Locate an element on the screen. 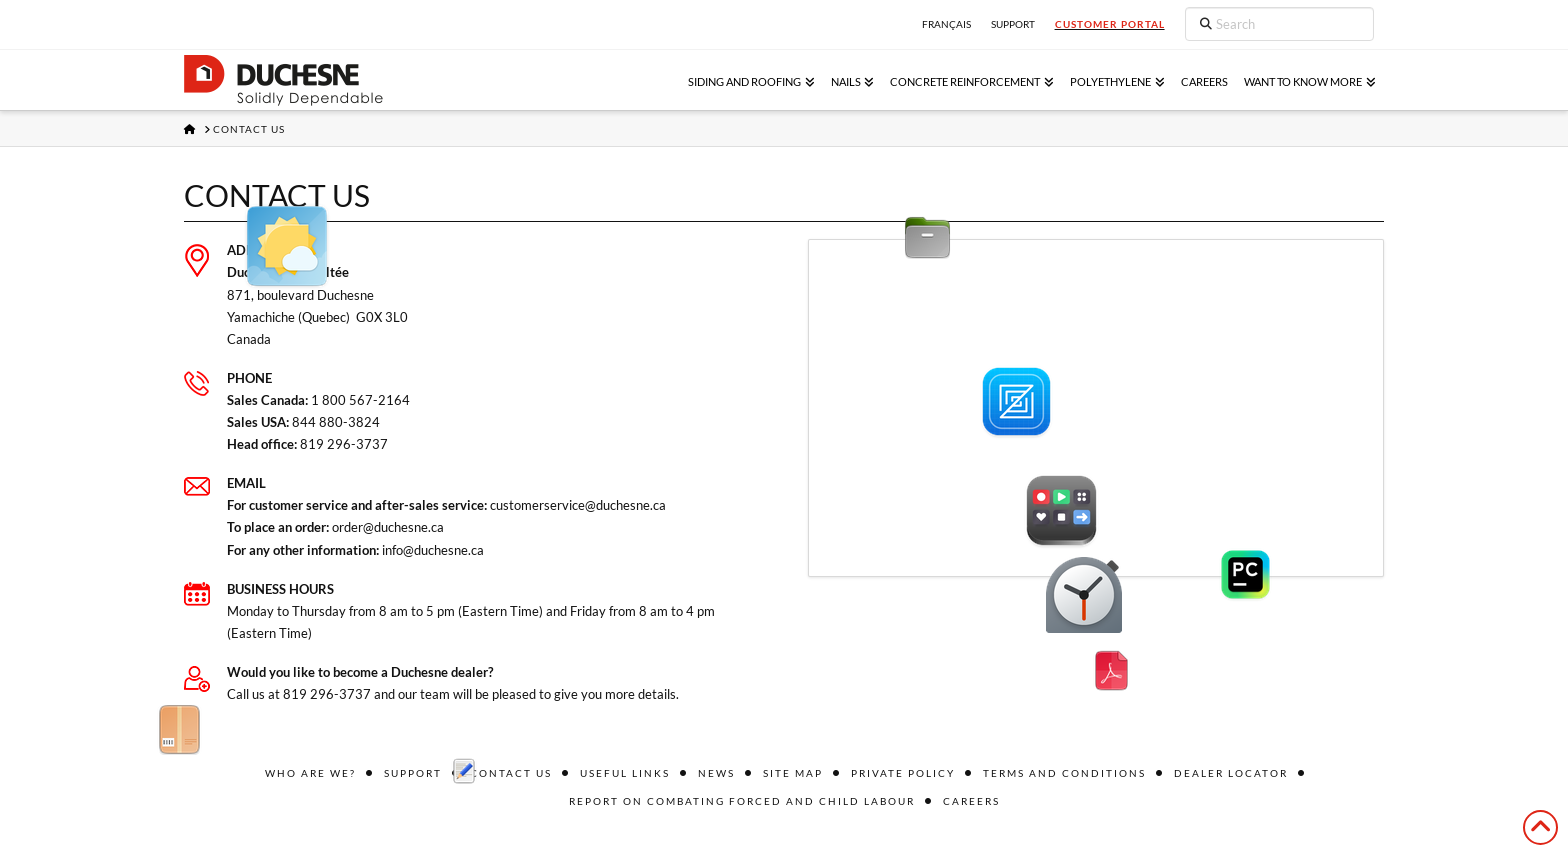 The image size is (1568, 855). open the alarm clock app is located at coordinates (1084, 595).